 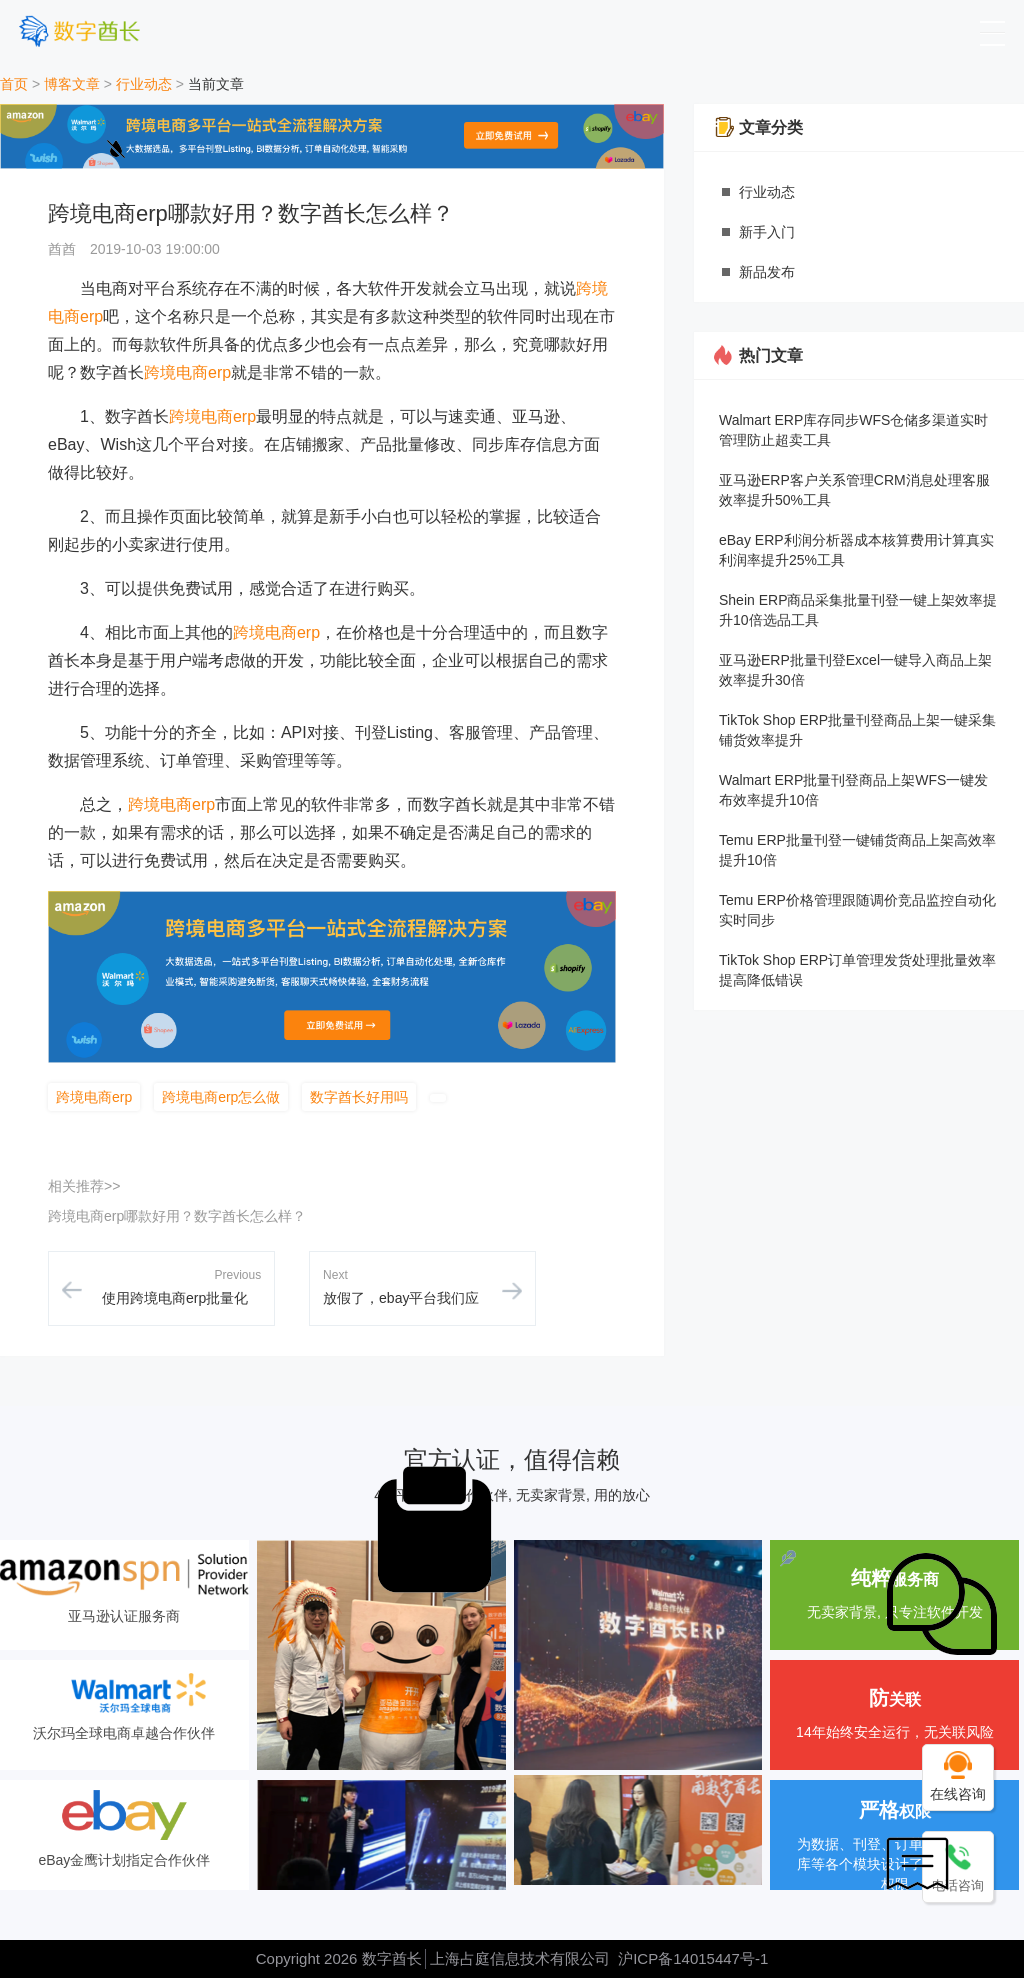 What do you see at coordinates (787, 1558) in the screenshot?
I see `compose a new post or message` at bounding box center [787, 1558].